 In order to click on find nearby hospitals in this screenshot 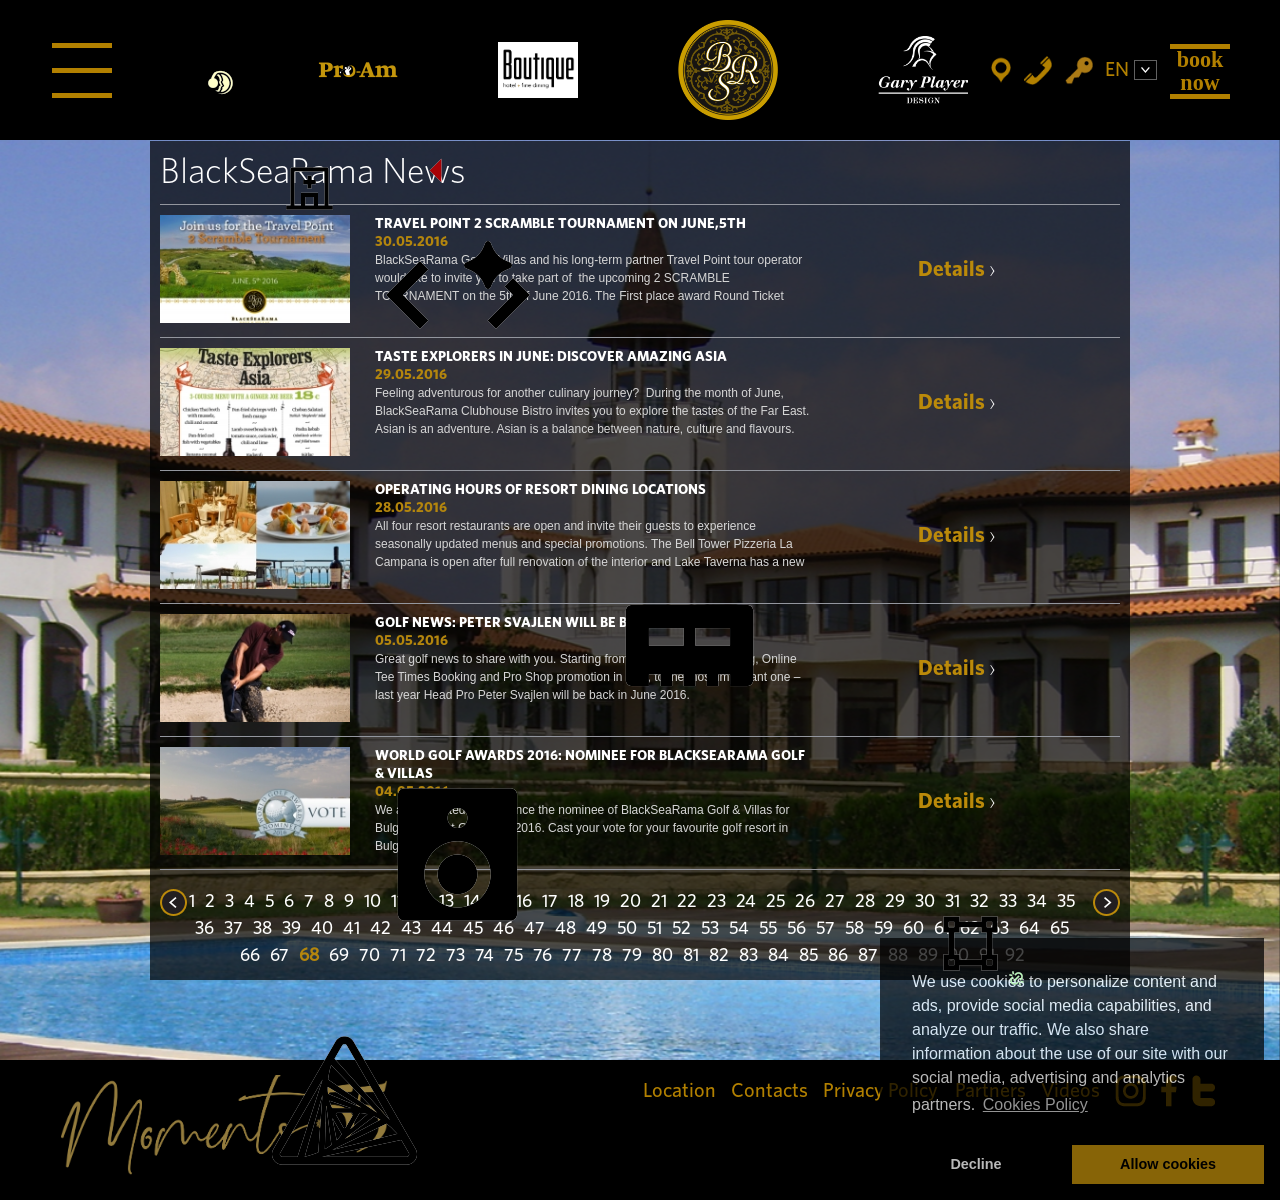, I will do `click(309, 188)`.